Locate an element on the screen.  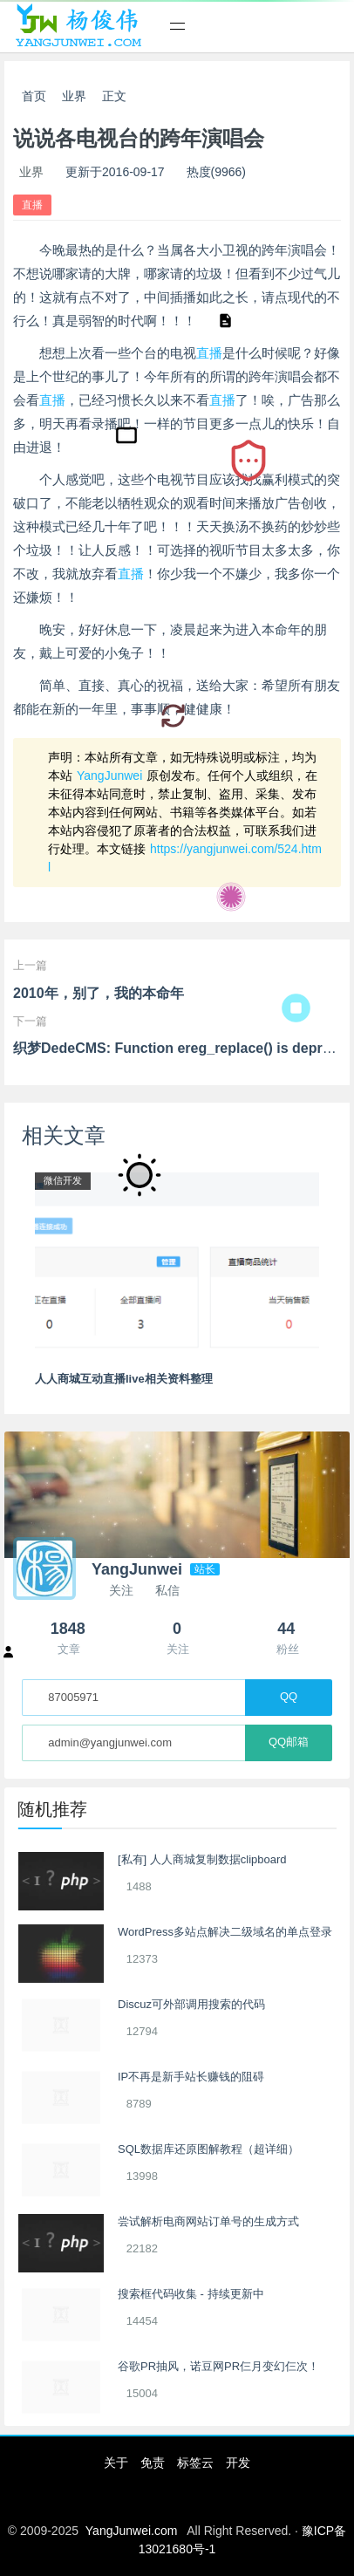
view document contents is located at coordinates (225, 320).